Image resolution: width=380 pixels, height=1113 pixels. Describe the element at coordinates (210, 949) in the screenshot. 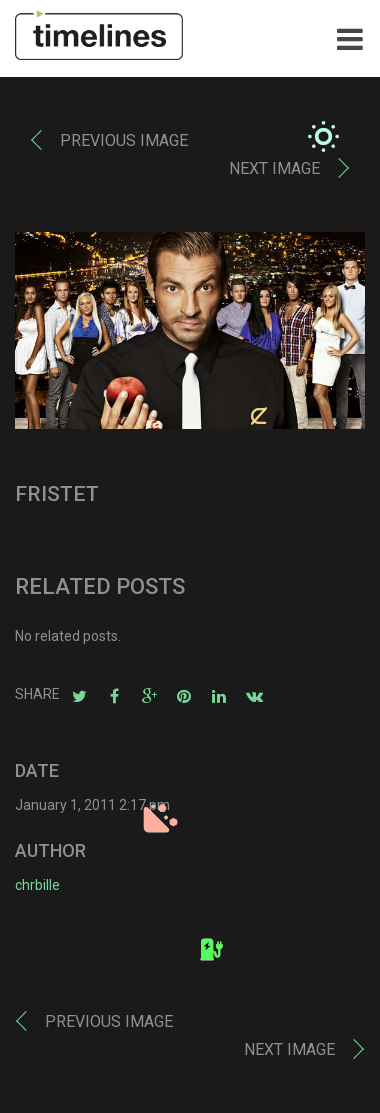

I see `find nearby electric vehicle charging stations` at that location.